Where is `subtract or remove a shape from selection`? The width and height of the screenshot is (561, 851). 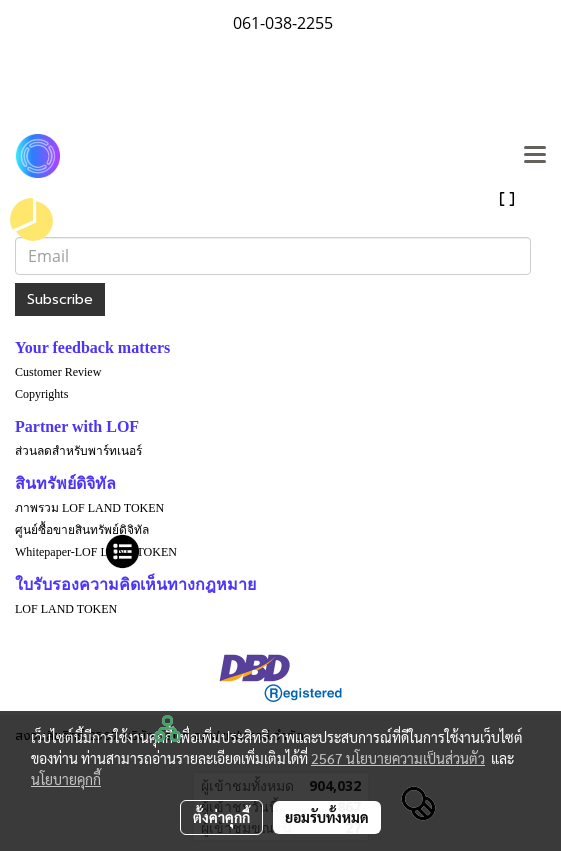
subtract or remove a shape from selection is located at coordinates (418, 803).